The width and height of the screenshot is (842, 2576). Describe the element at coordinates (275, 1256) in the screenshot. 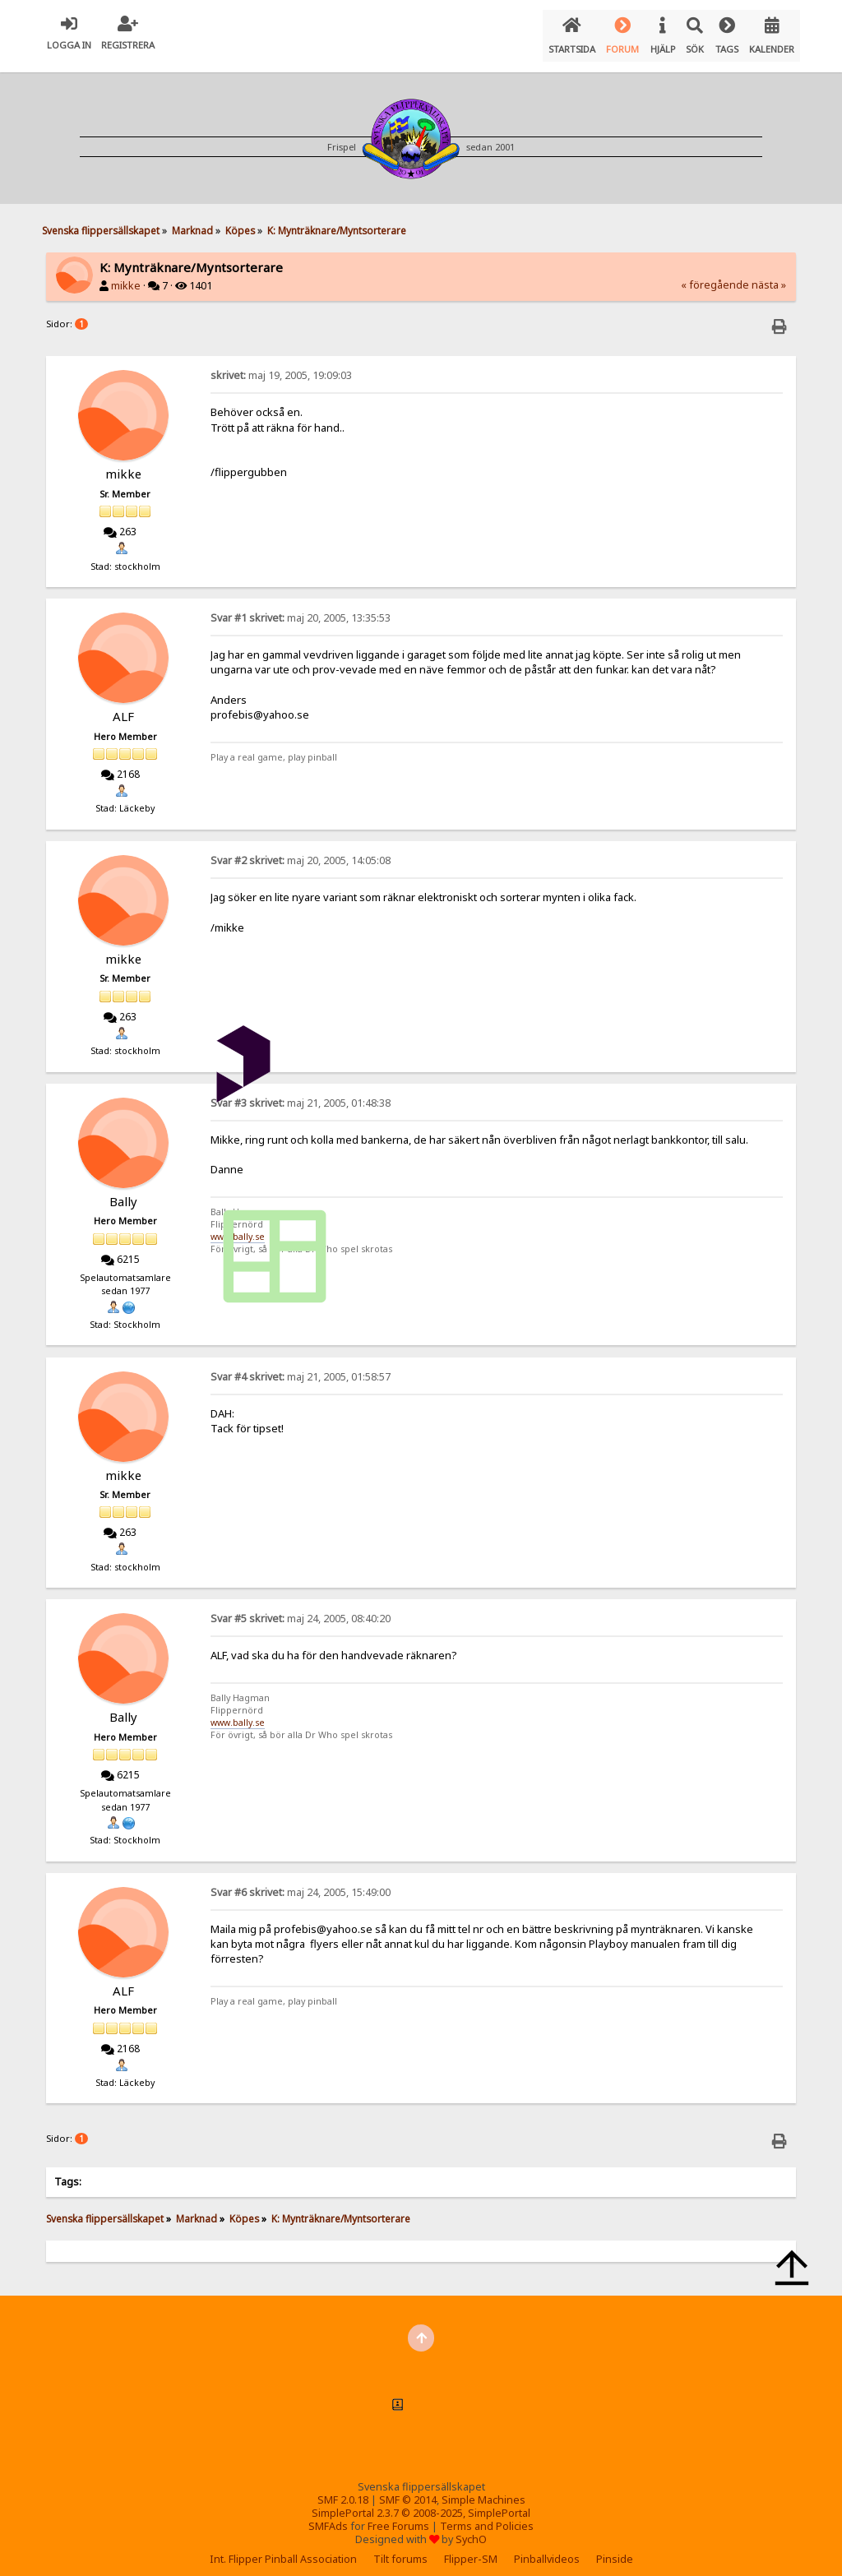

I see `switch to masonry grid layout` at that location.